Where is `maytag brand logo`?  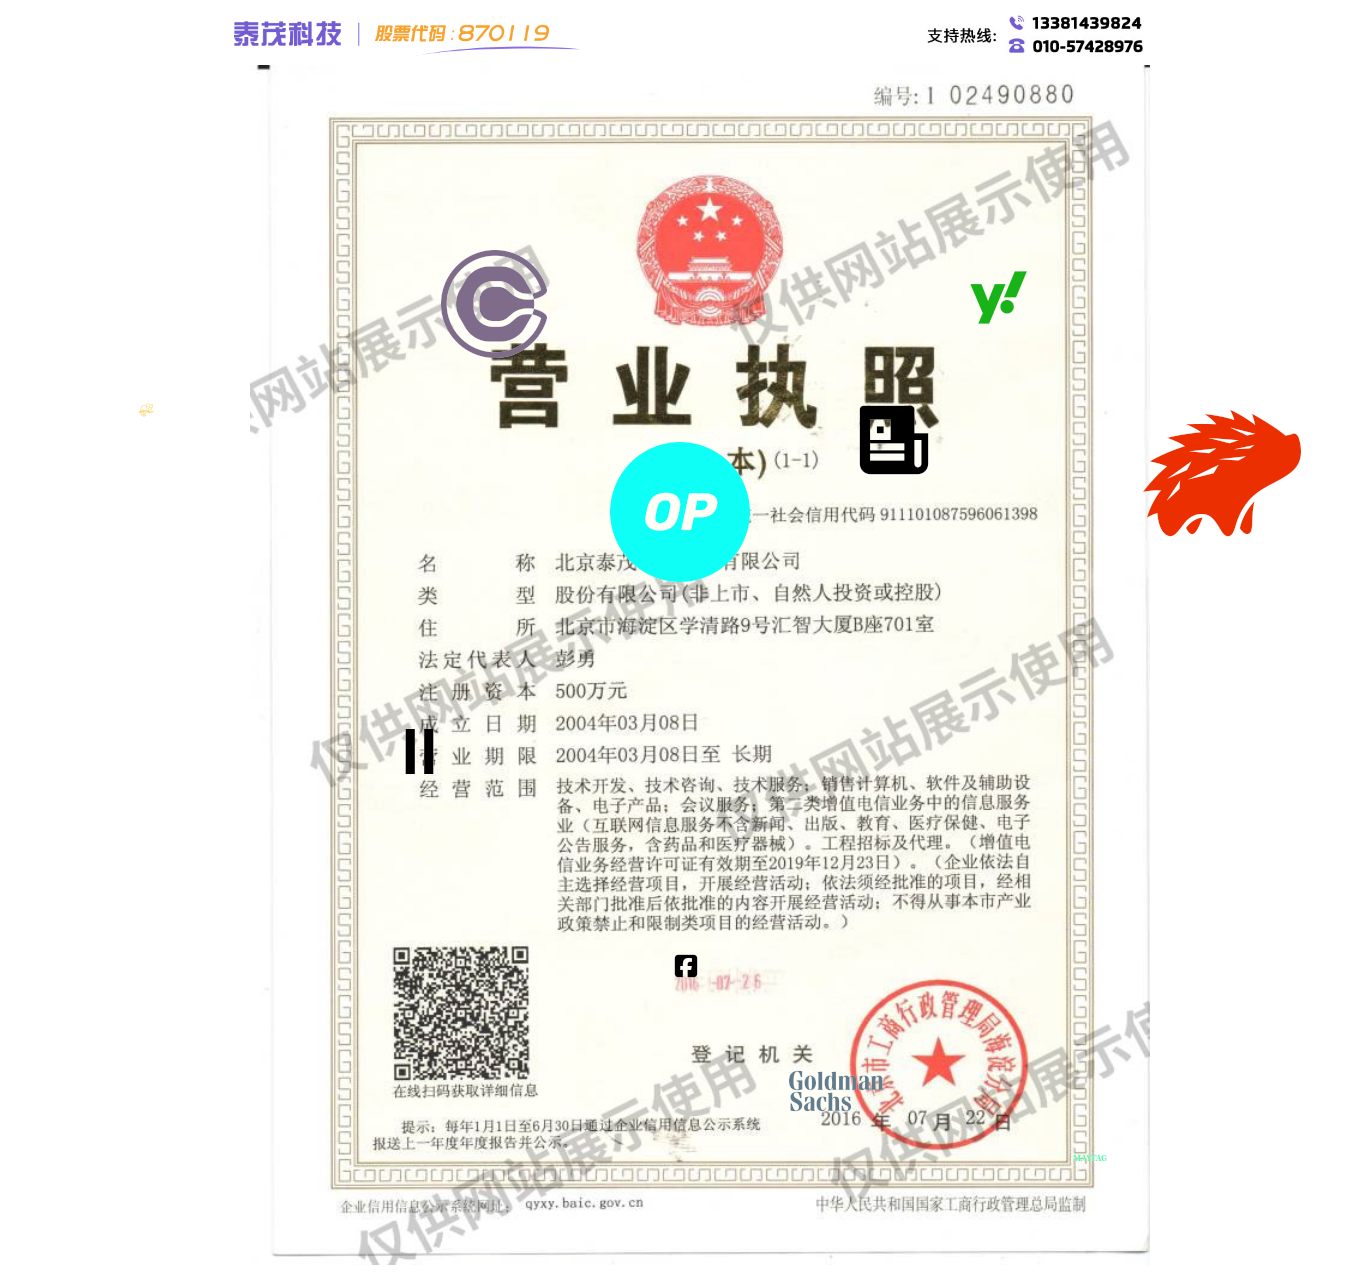 maytag brand logo is located at coordinates (1090, 1158).